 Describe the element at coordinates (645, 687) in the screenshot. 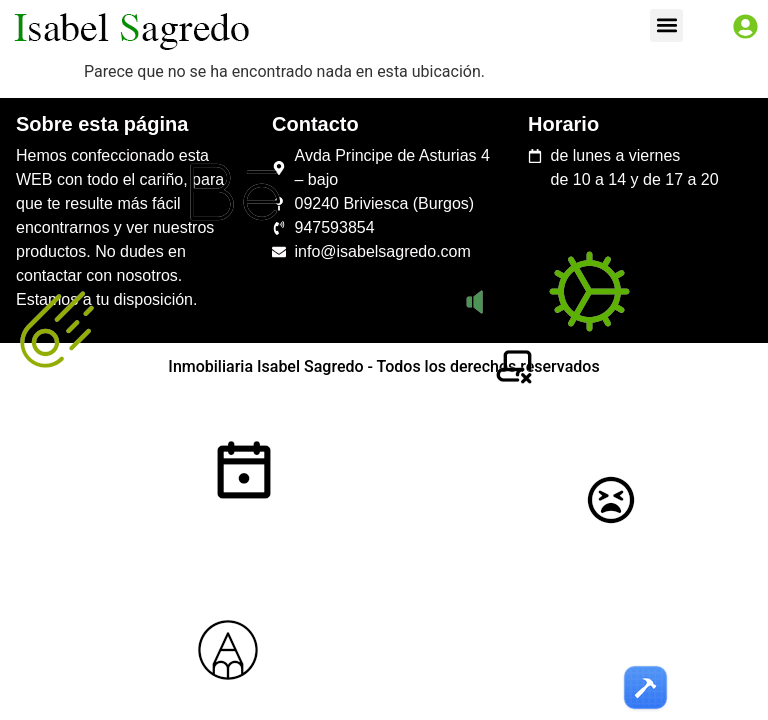

I see `open developer tools or IDE` at that location.